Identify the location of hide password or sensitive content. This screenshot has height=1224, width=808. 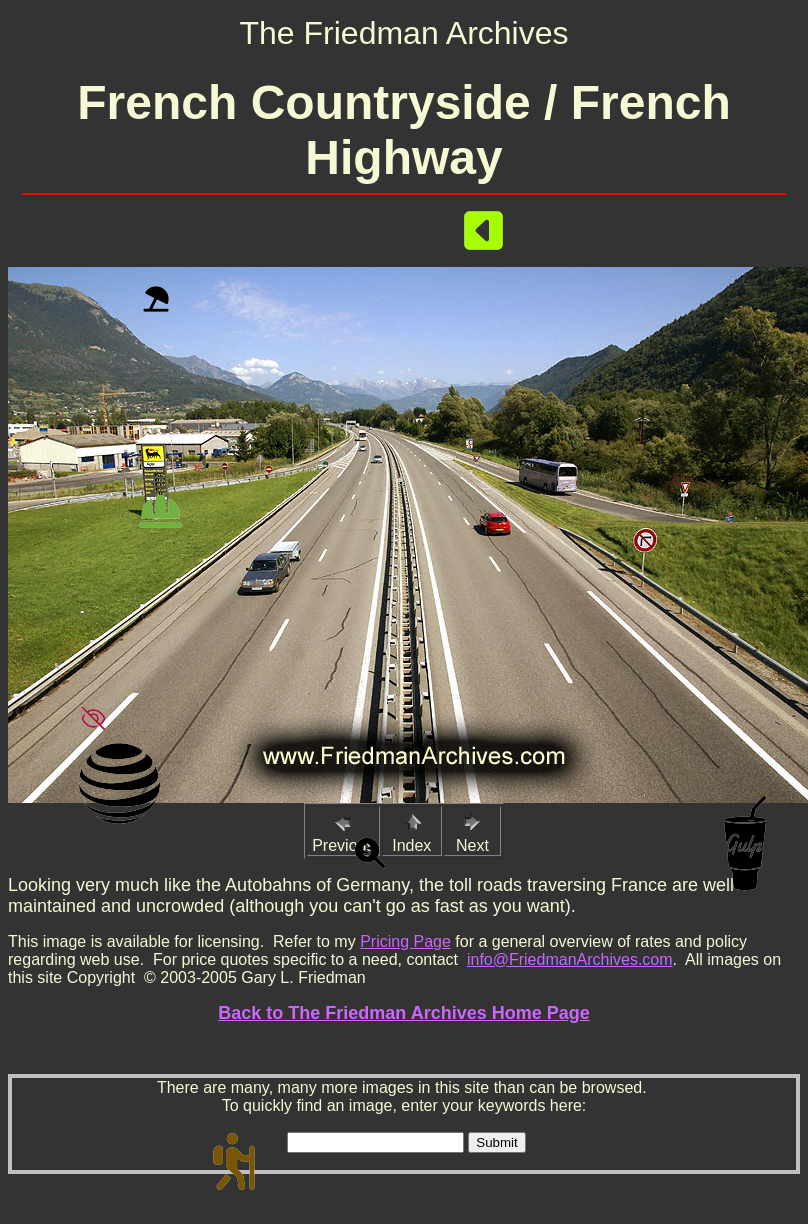
(93, 718).